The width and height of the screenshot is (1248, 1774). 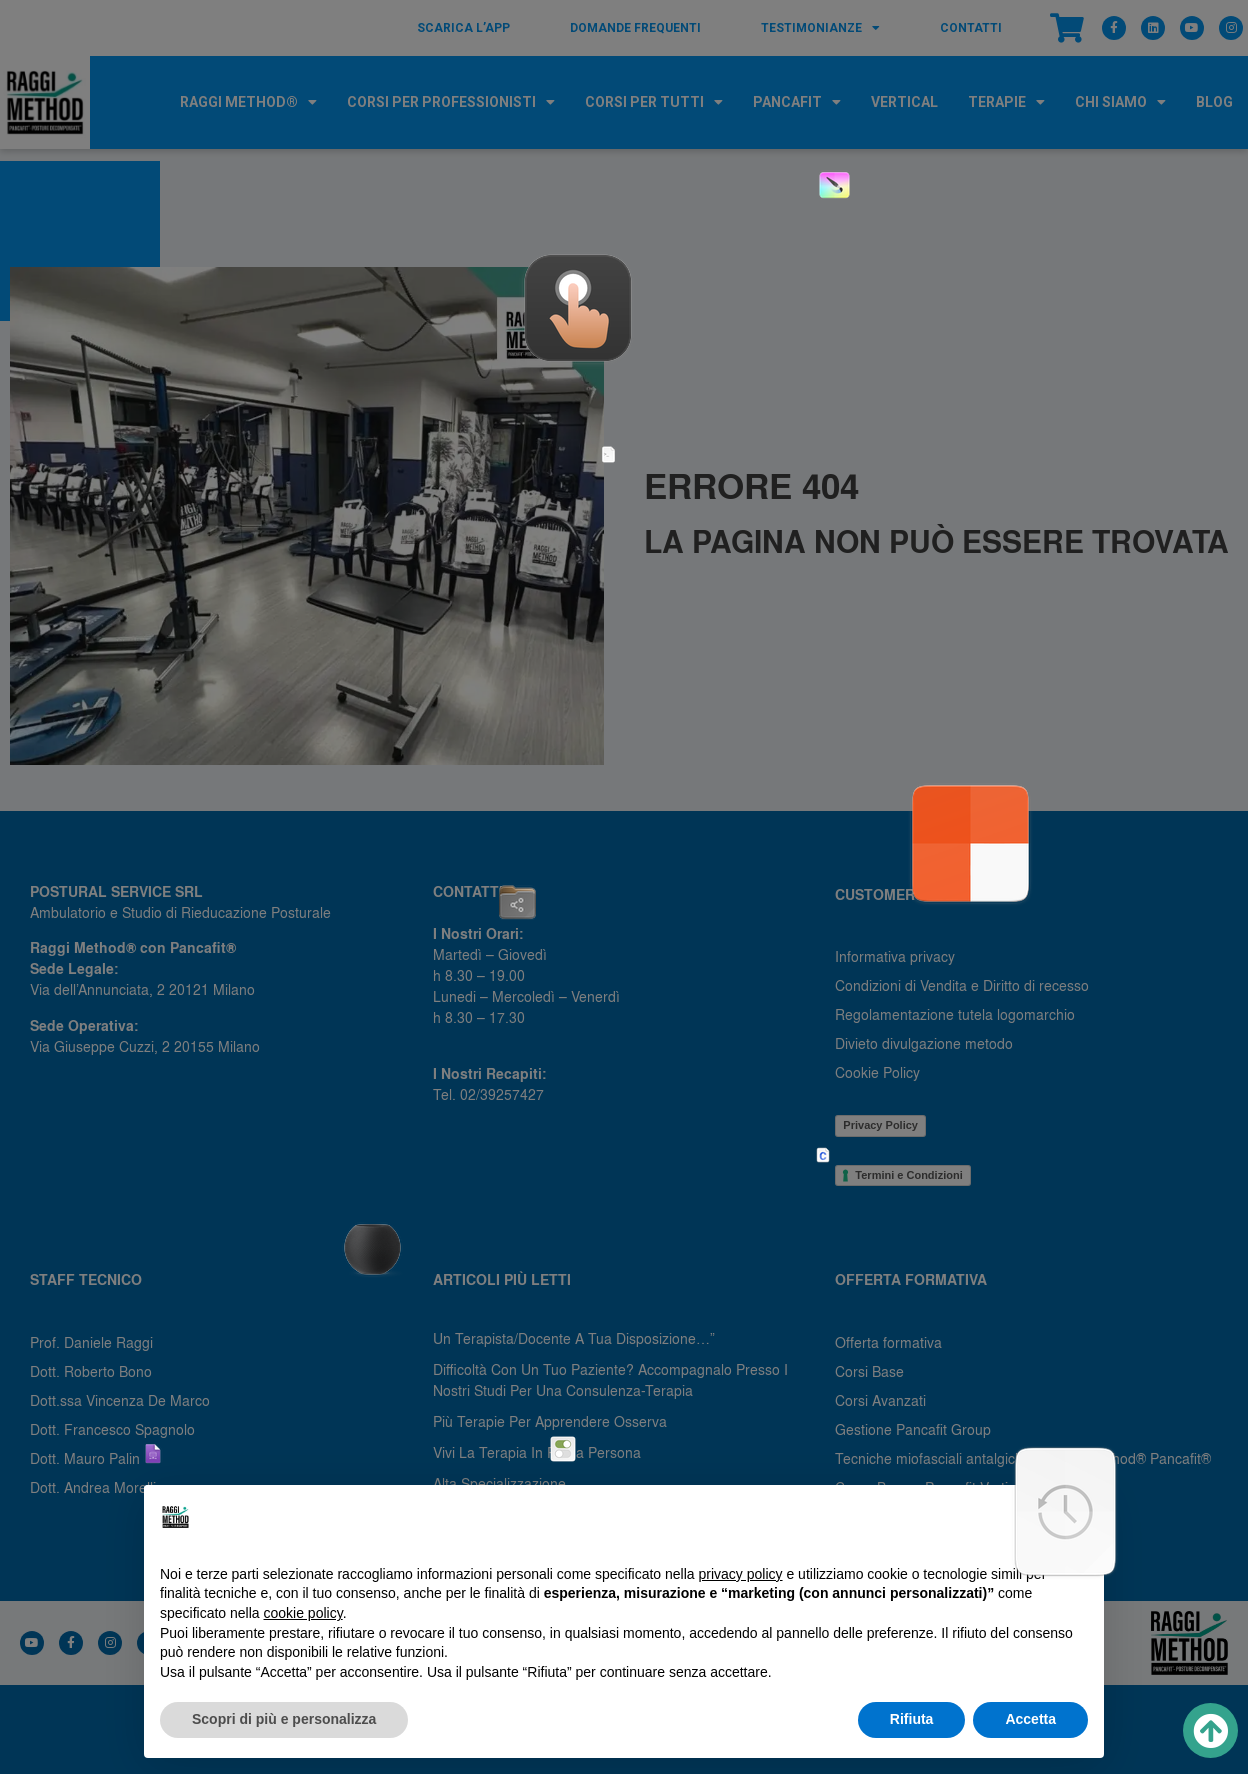 I want to click on a C programming language source file, so click(x=823, y=1155).